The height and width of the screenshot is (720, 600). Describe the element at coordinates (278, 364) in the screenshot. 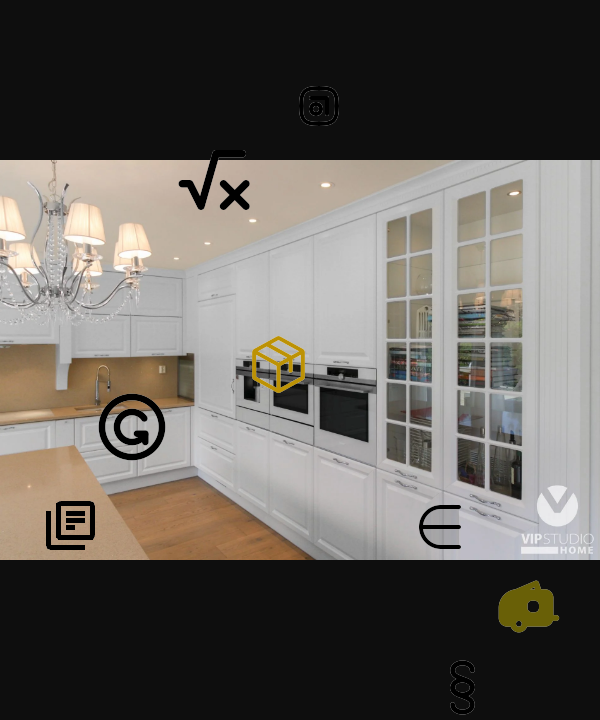

I see `view order or shipment details` at that location.